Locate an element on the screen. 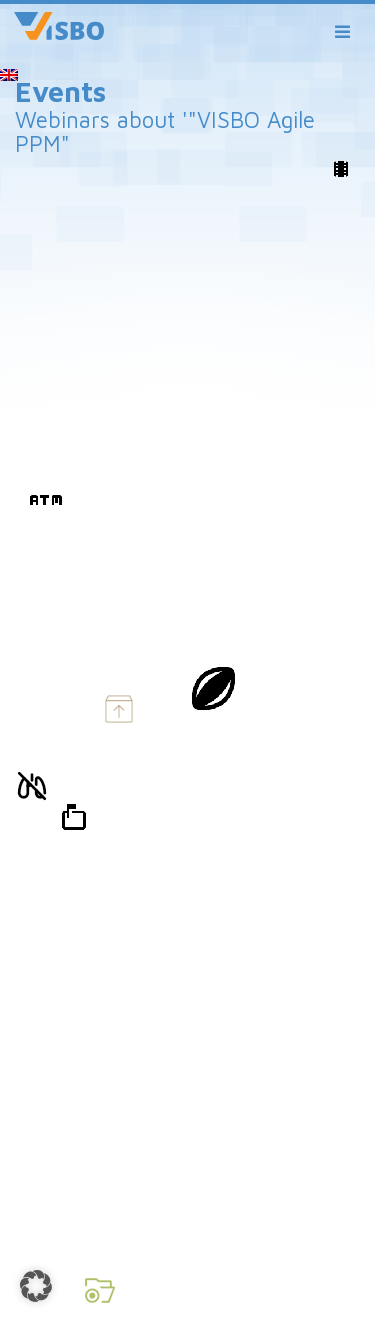 The width and height of the screenshot is (375, 1322). upload files to storage is located at coordinates (119, 709).